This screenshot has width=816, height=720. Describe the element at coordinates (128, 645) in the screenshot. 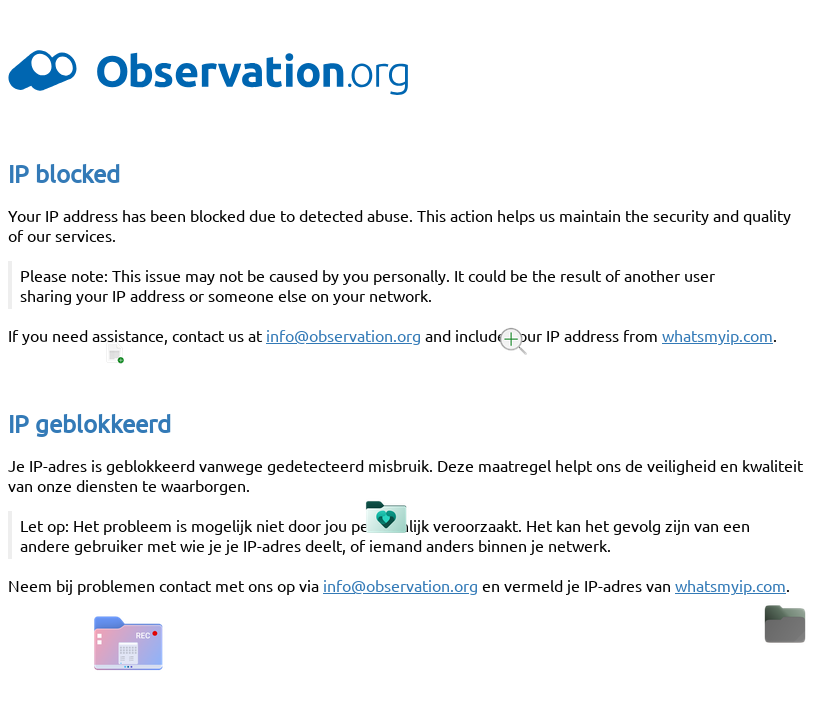

I see `open folder containing screen recordings` at that location.